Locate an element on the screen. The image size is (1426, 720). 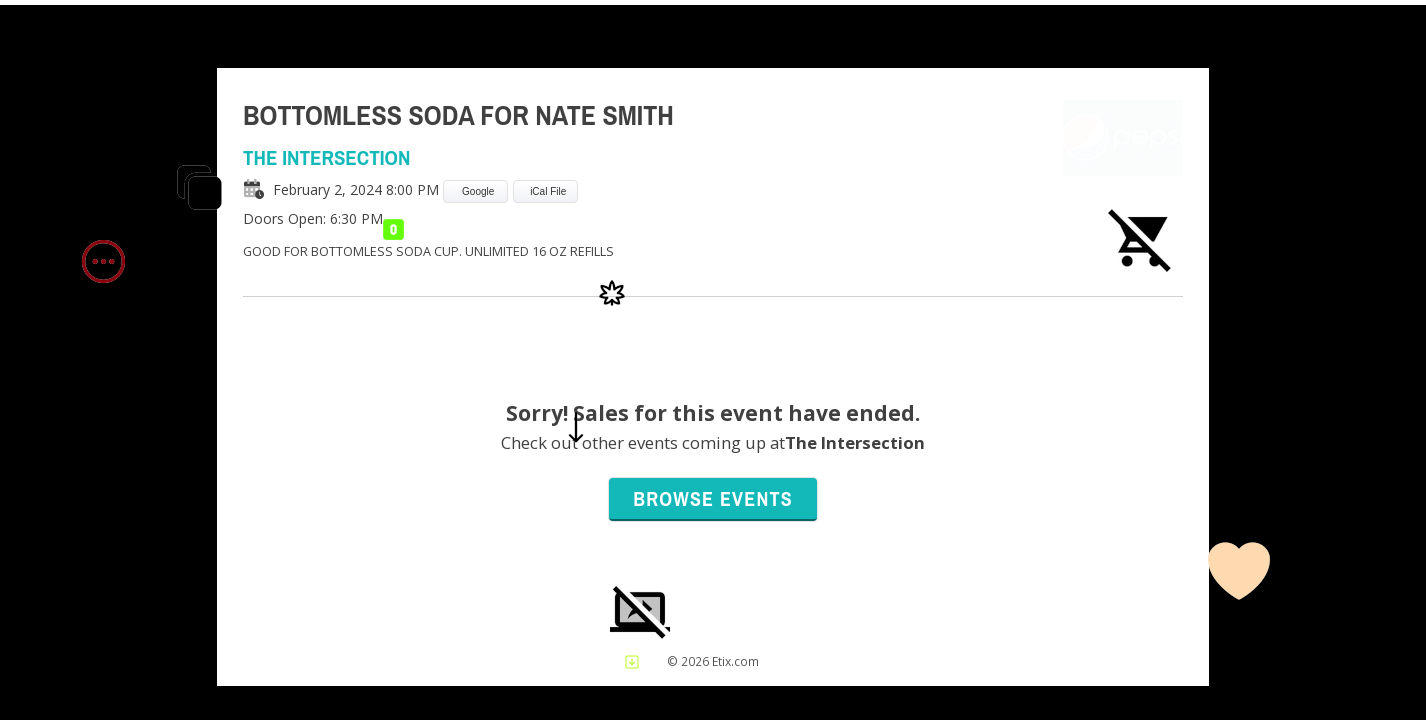
download file or content is located at coordinates (632, 662).